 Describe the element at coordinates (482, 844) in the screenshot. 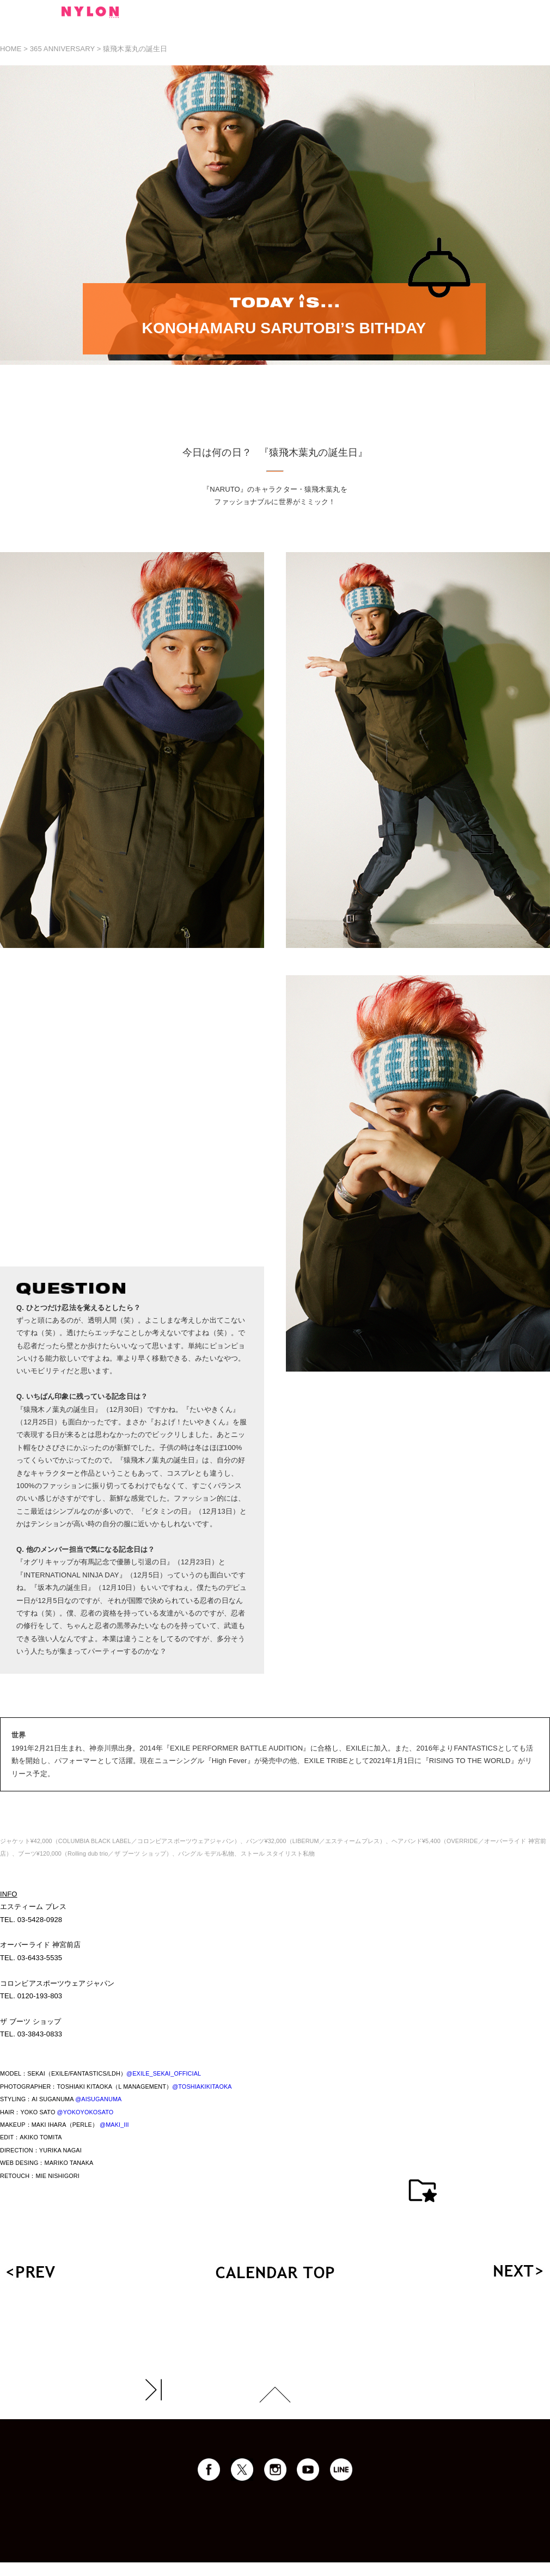

I see `select or crop a rectangular area` at that location.